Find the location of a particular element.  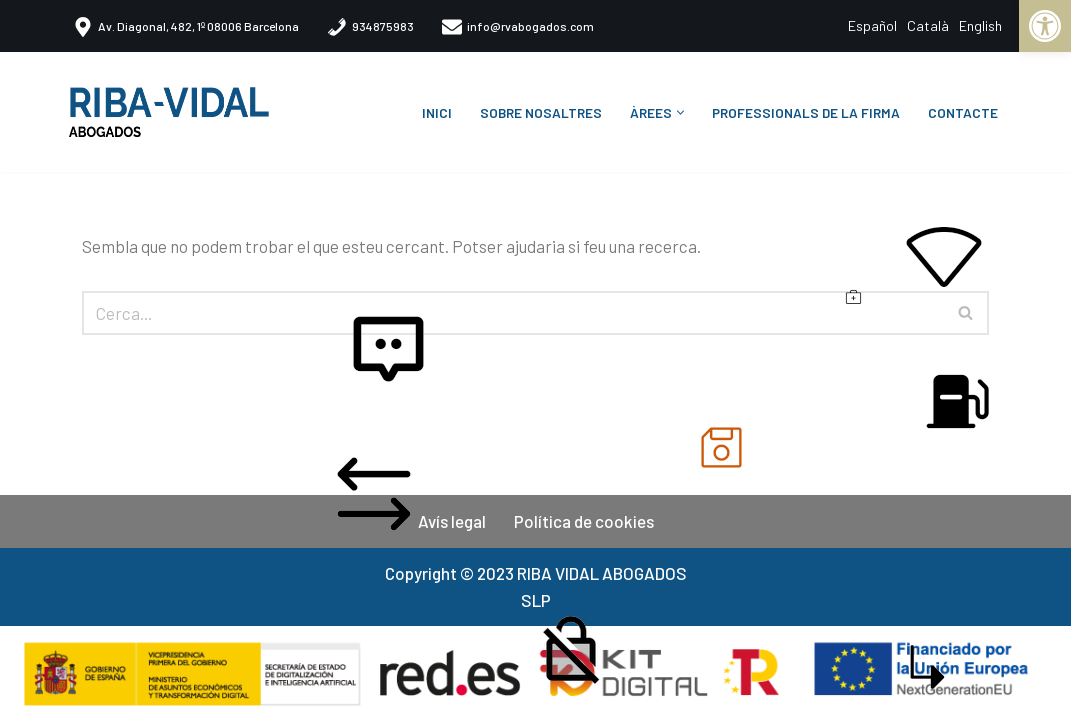

find nearby gas stations is located at coordinates (955, 401).